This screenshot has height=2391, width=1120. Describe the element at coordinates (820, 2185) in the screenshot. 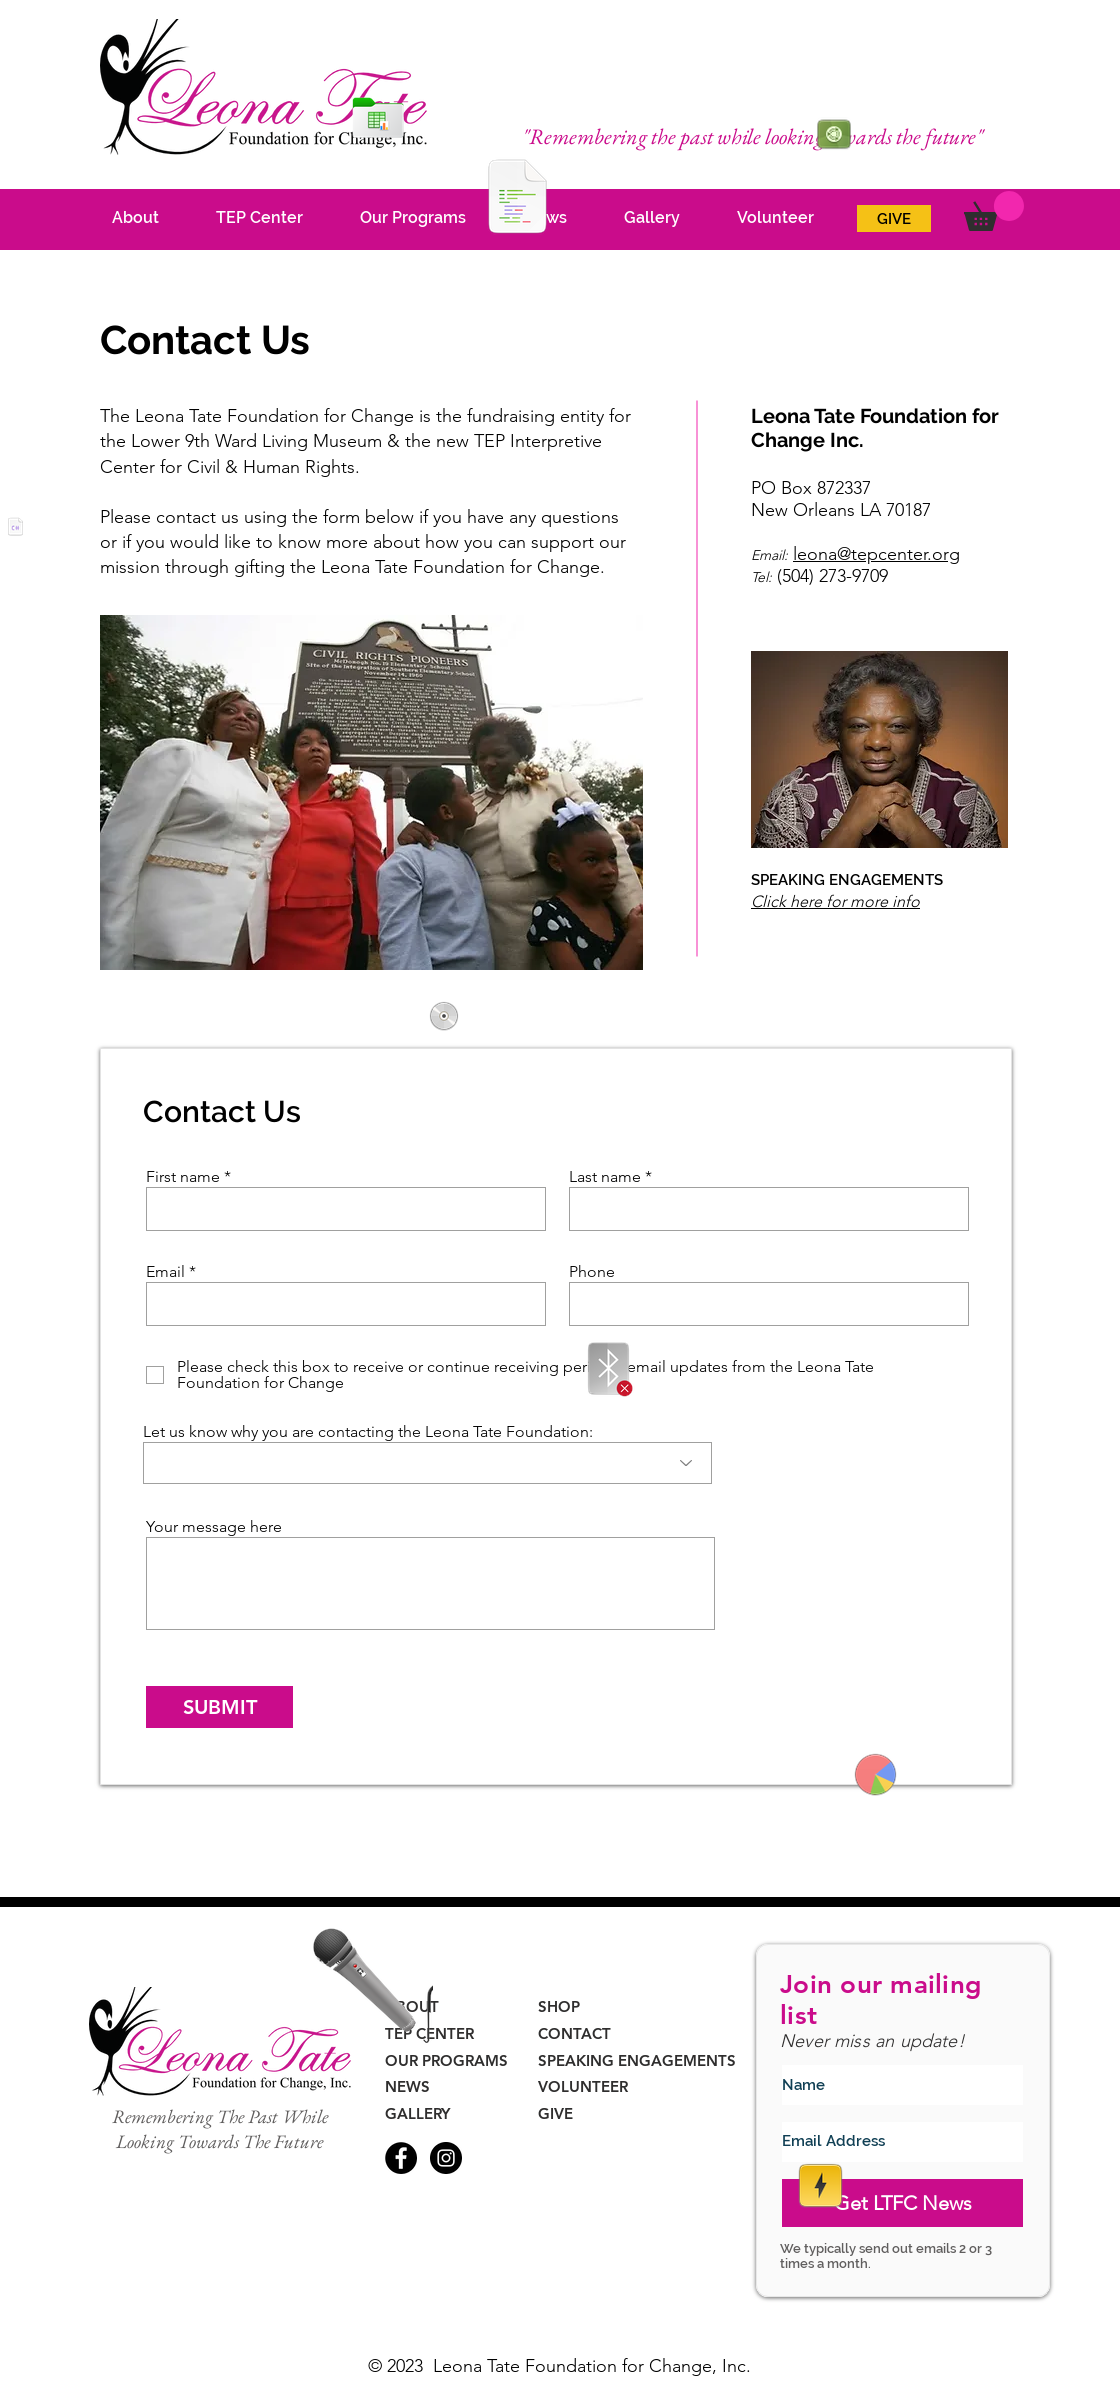

I see `open power management settings` at that location.